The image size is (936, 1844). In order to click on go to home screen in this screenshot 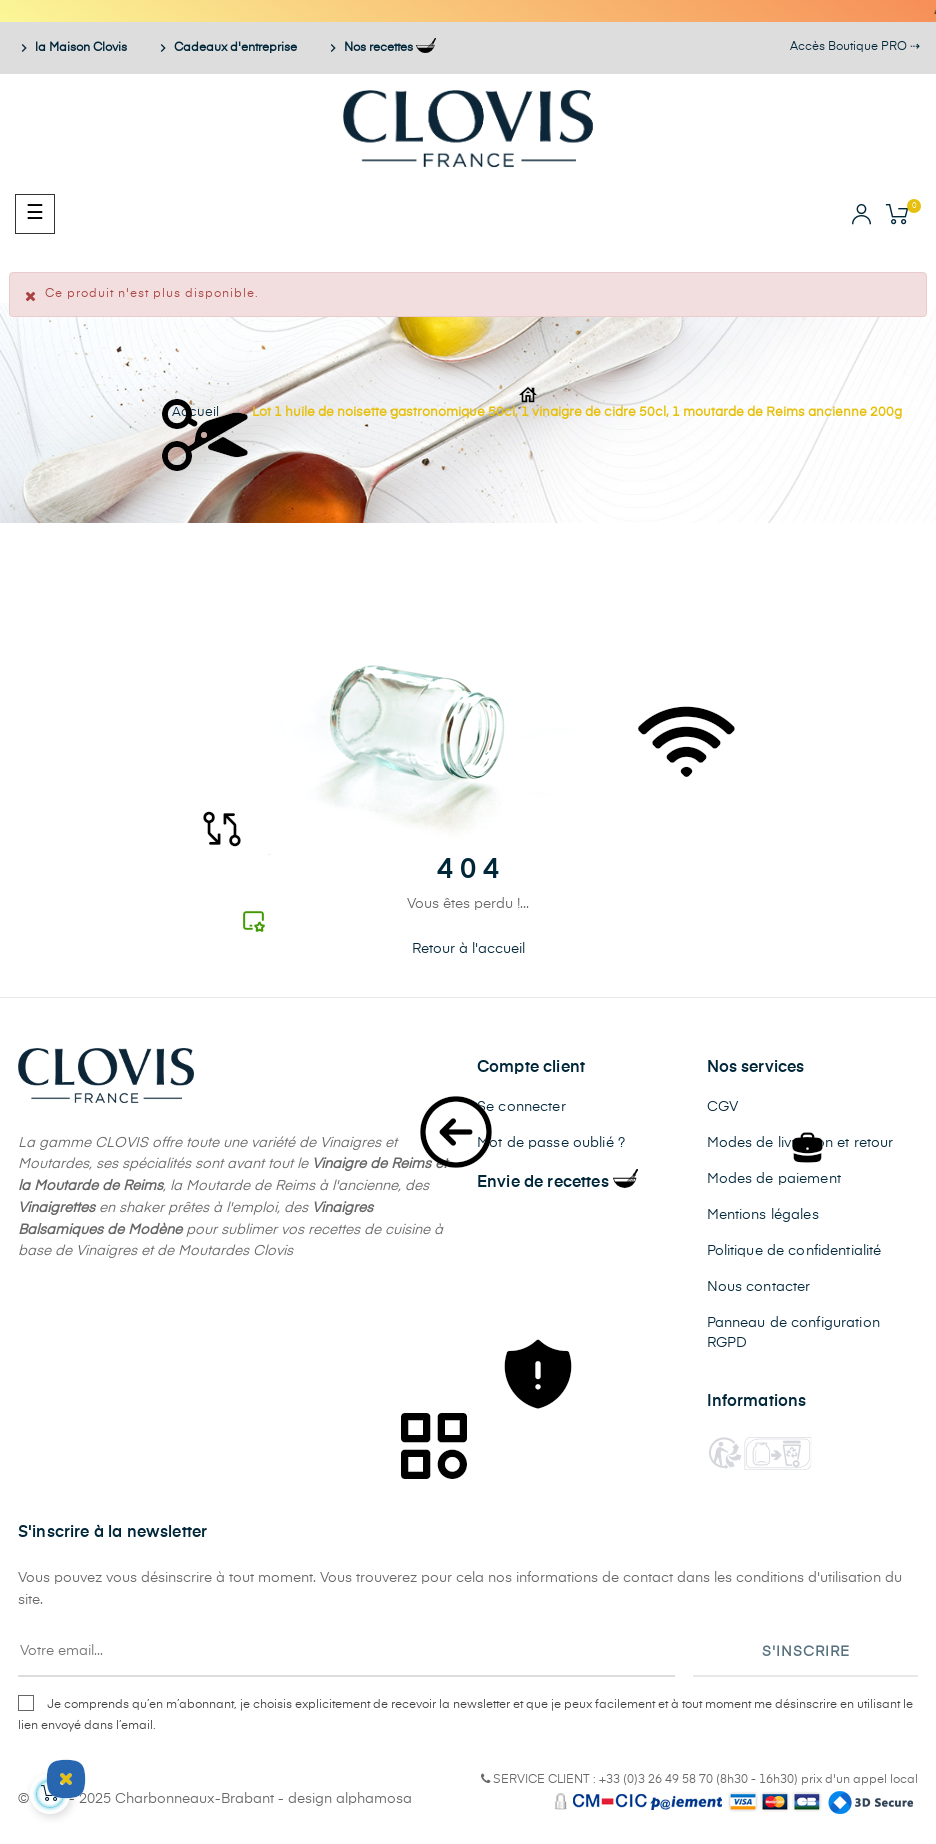, I will do `click(528, 395)`.